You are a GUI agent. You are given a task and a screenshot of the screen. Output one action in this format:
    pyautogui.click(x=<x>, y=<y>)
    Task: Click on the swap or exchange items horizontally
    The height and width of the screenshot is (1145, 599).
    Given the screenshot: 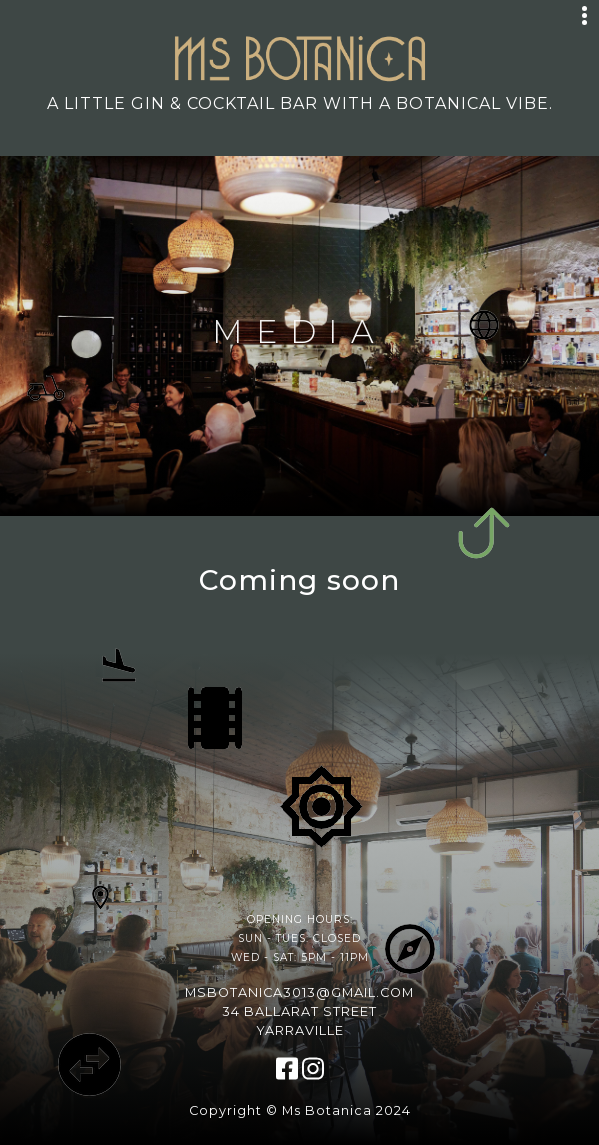 What is the action you would take?
    pyautogui.click(x=89, y=1064)
    